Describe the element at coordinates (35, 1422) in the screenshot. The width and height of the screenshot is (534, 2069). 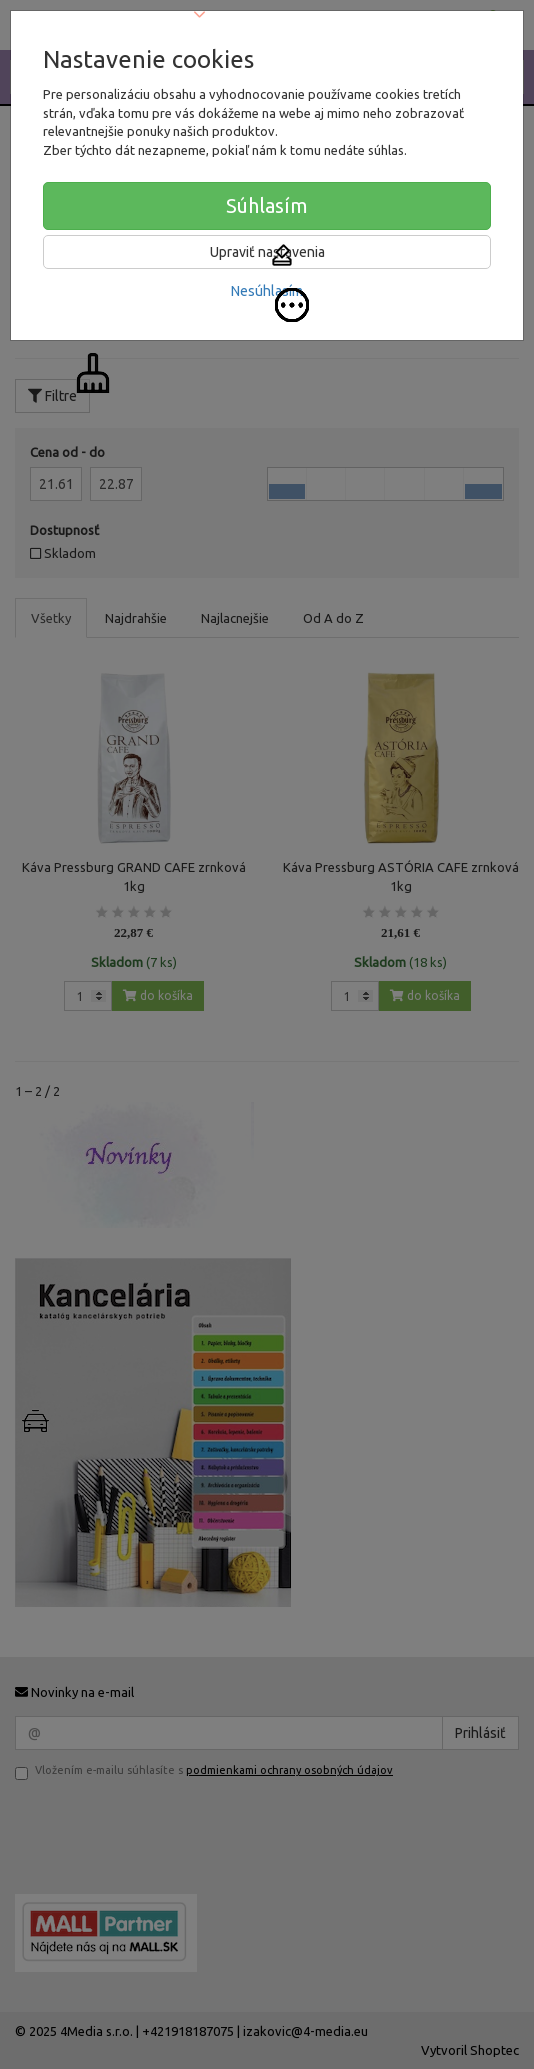
I see `indicates police or emergency services` at that location.